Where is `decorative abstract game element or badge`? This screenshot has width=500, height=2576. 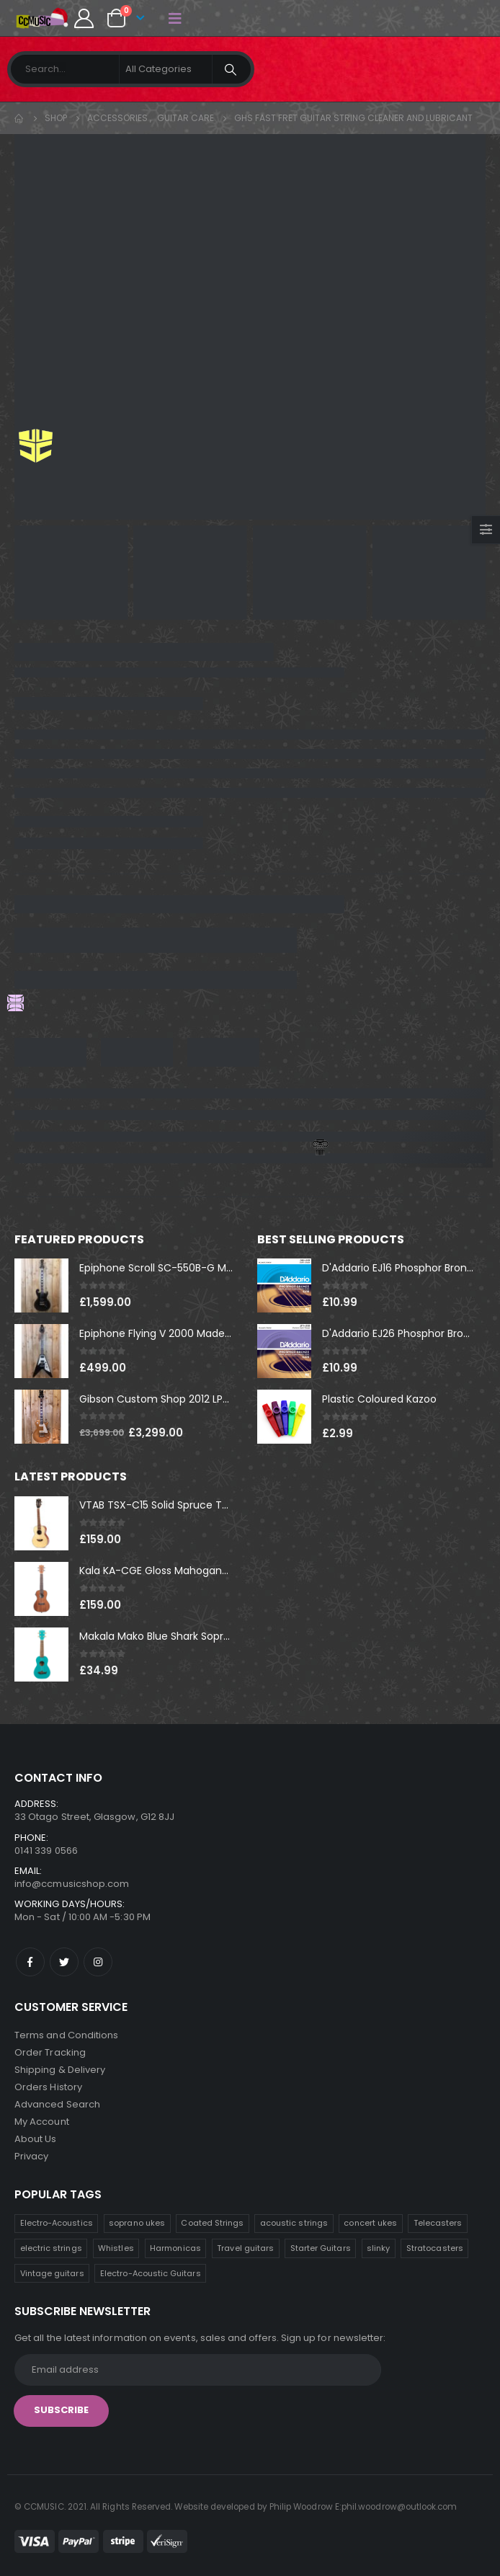
decorative abstract game element or badge is located at coordinates (15, 1003).